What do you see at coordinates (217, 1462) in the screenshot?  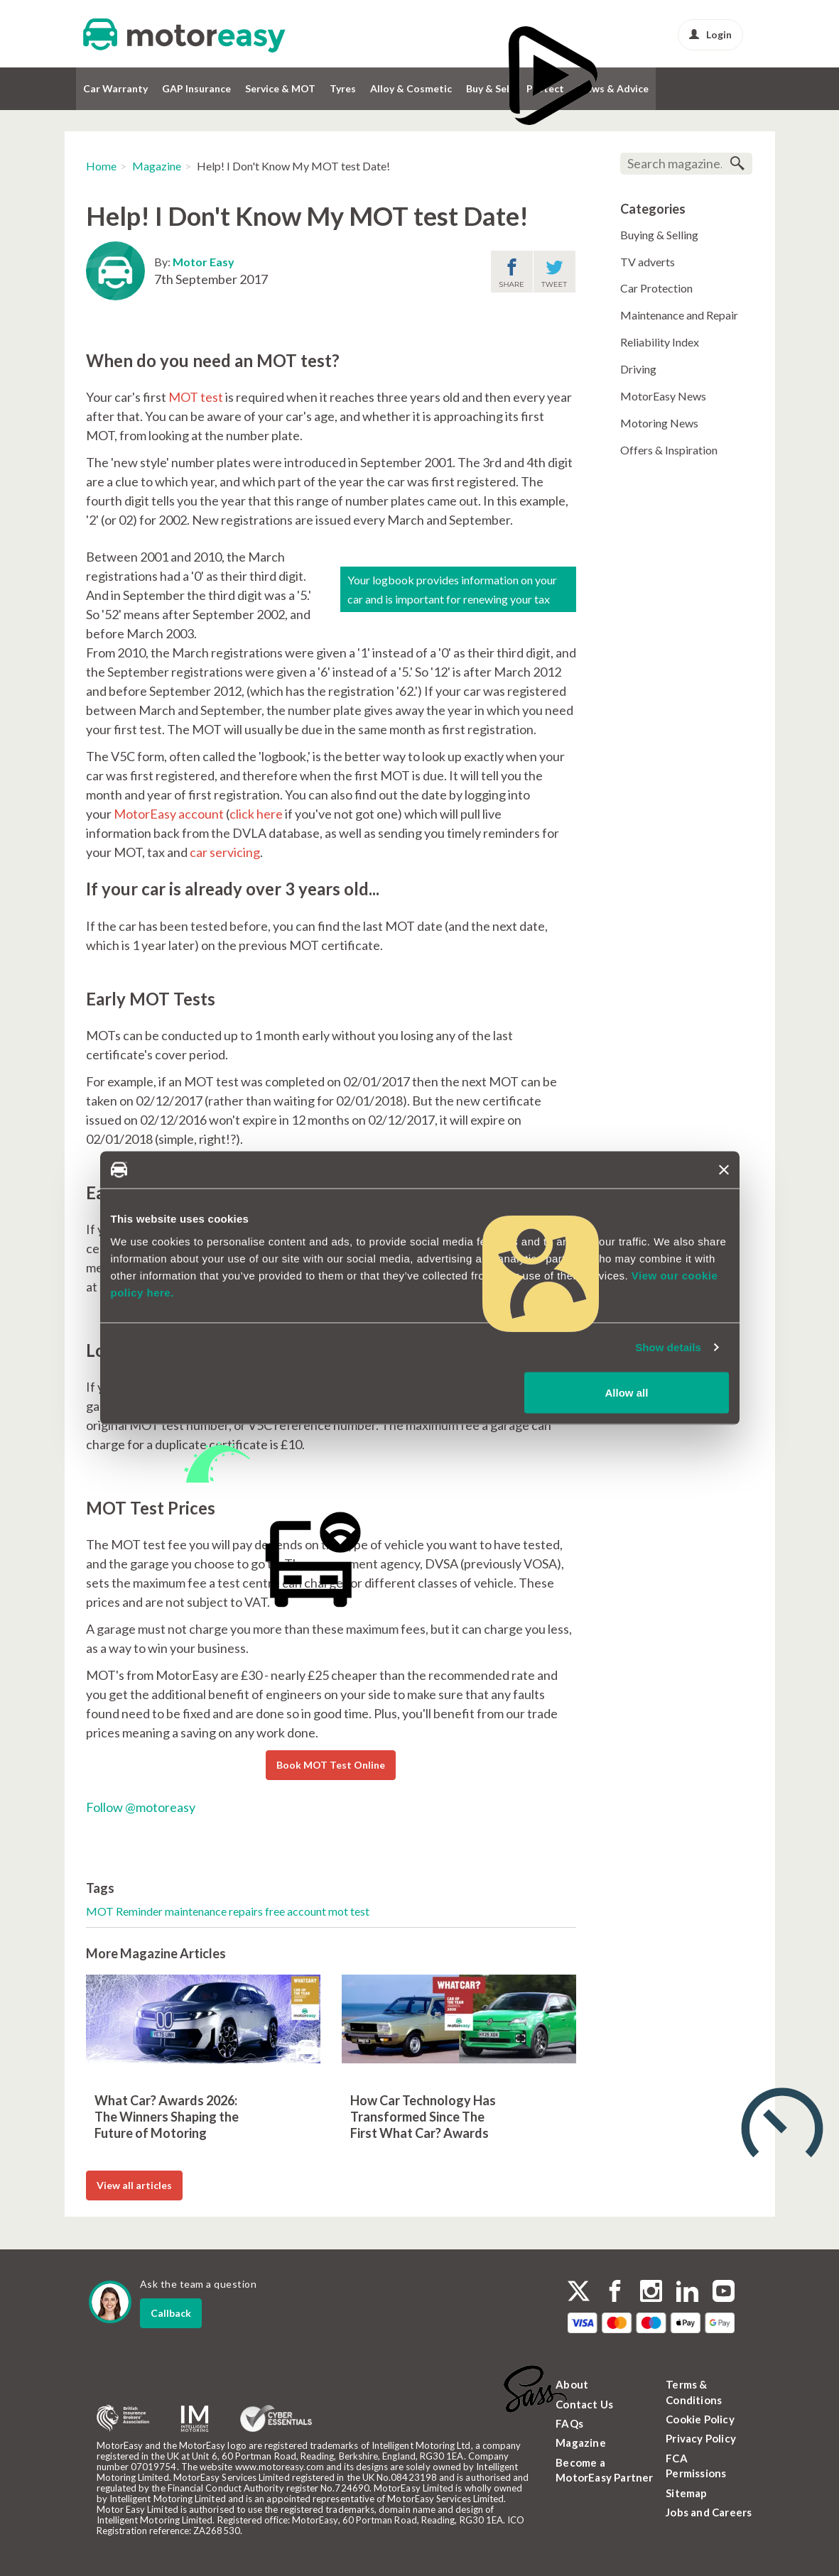 I see `ruby on rails framework logo` at bounding box center [217, 1462].